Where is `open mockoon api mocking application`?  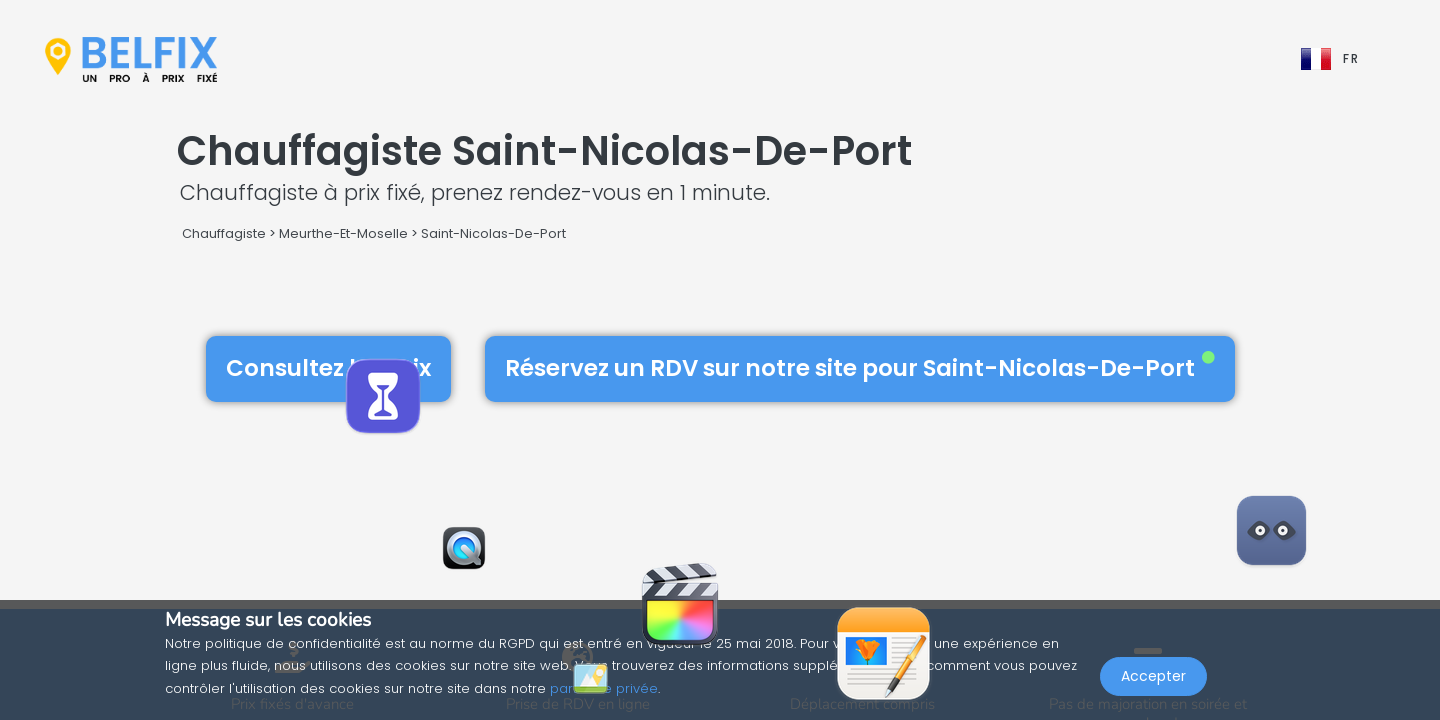
open mockoon api mocking application is located at coordinates (1271, 530).